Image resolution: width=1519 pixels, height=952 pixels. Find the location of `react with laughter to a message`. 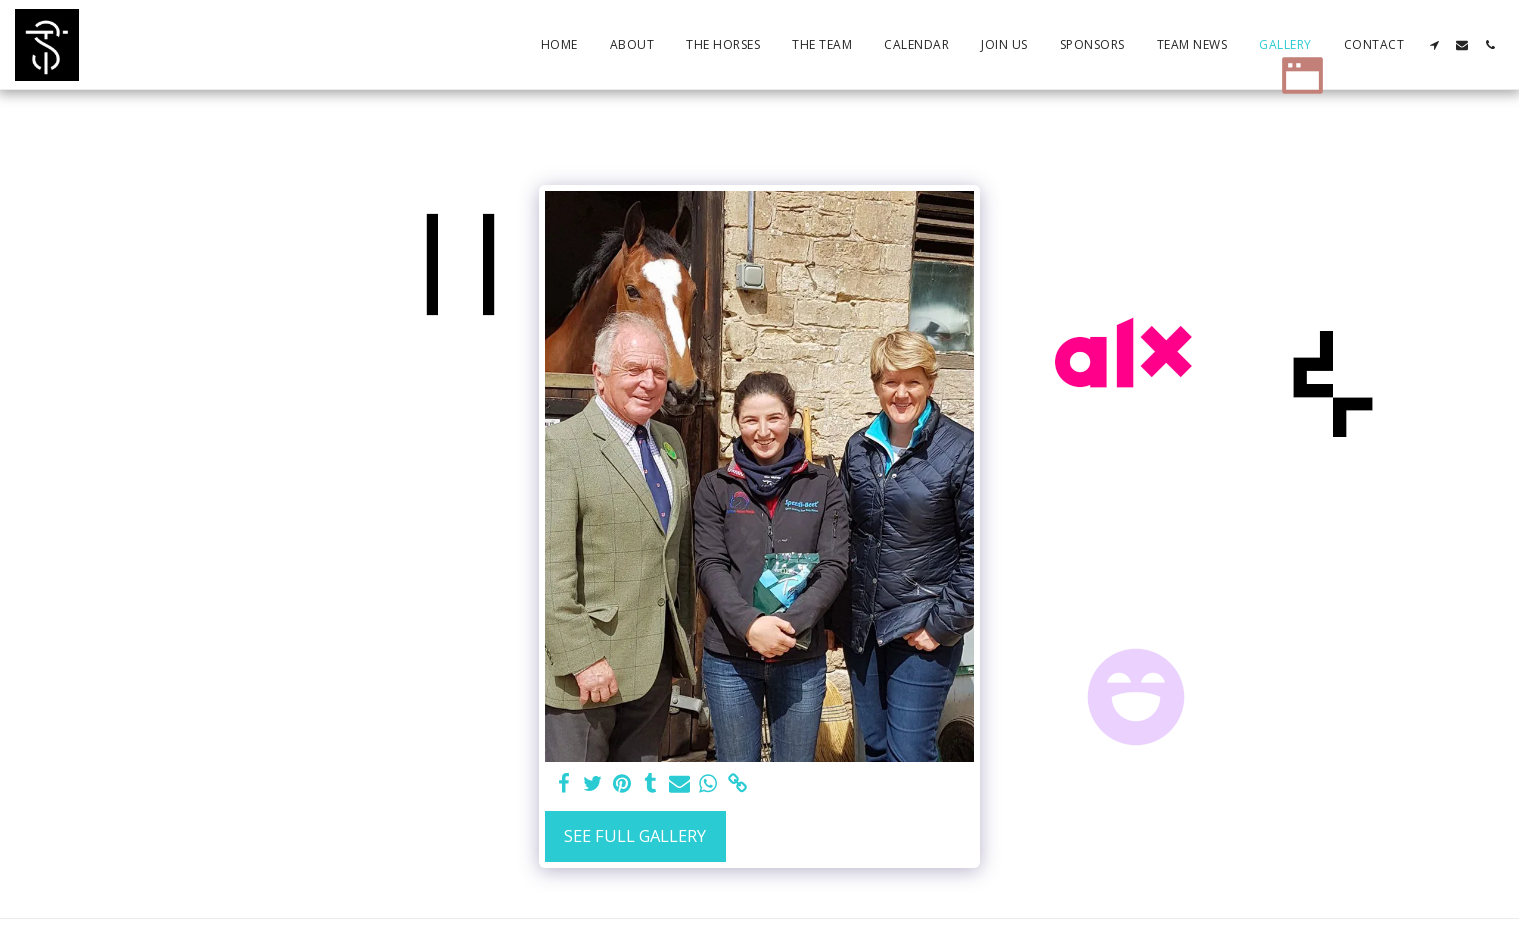

react with laughter to a message is located at coordinates (1136, 697).